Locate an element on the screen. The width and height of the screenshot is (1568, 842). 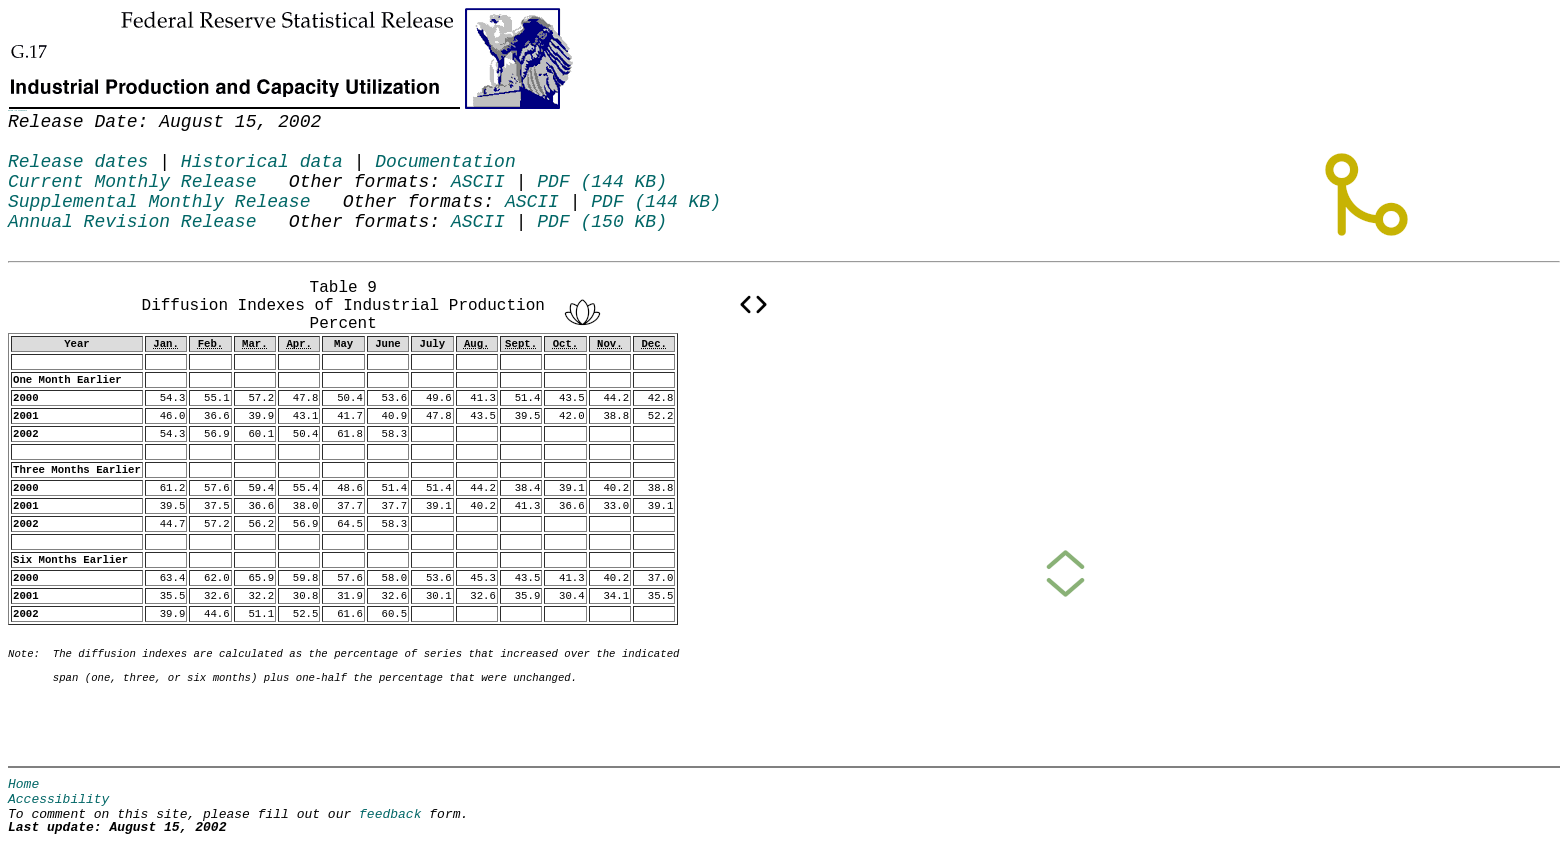
expand or collapse a dropdown menu is located at coordinates (1065, 573).